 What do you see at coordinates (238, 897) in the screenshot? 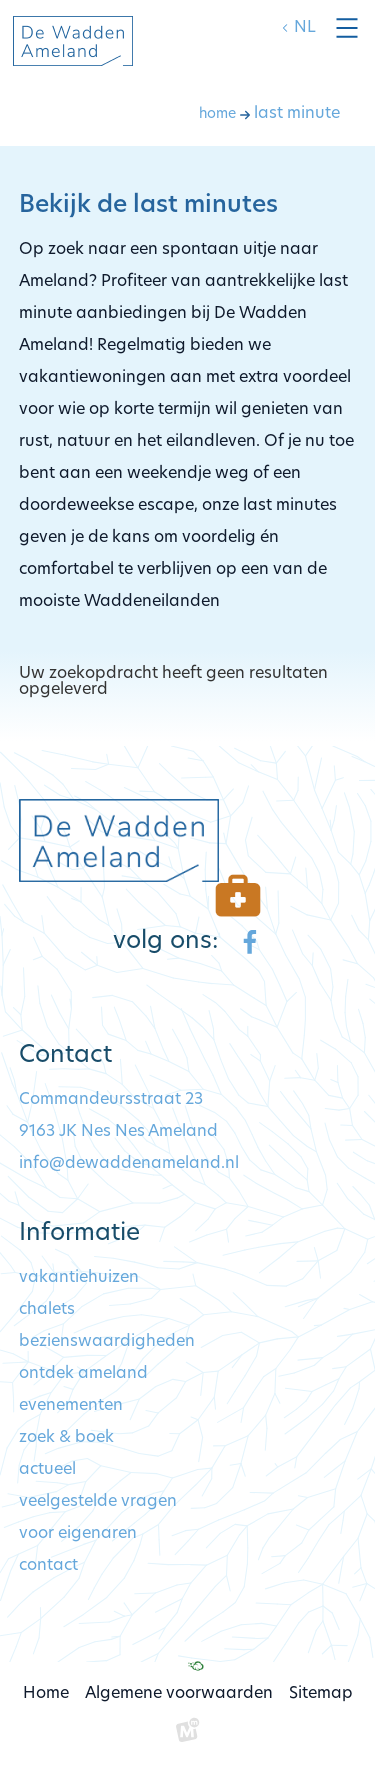
I see `access medical records or health information` at bounding box center [238, 897].